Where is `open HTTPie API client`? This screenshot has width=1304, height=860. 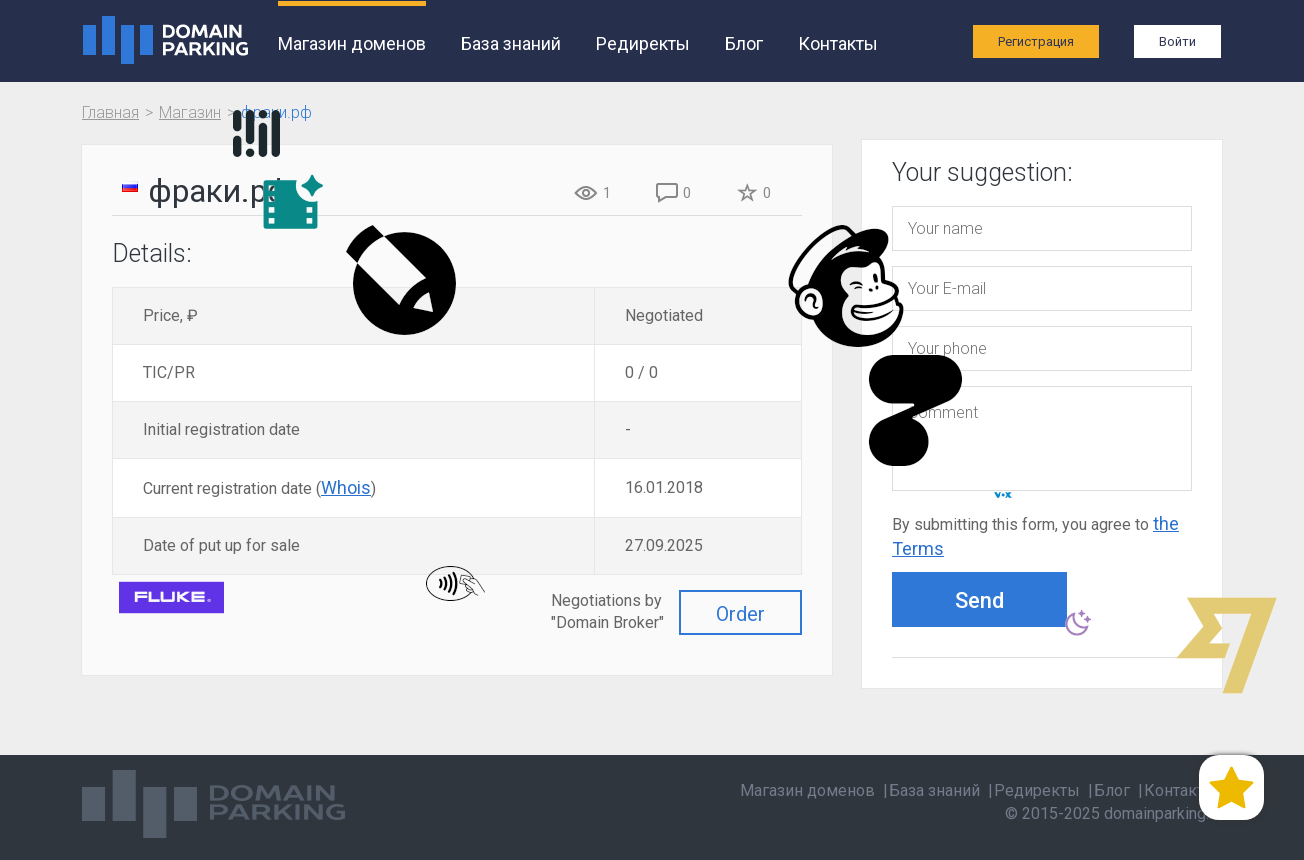 open HTTPie API client is located at coordinates (915, 410).